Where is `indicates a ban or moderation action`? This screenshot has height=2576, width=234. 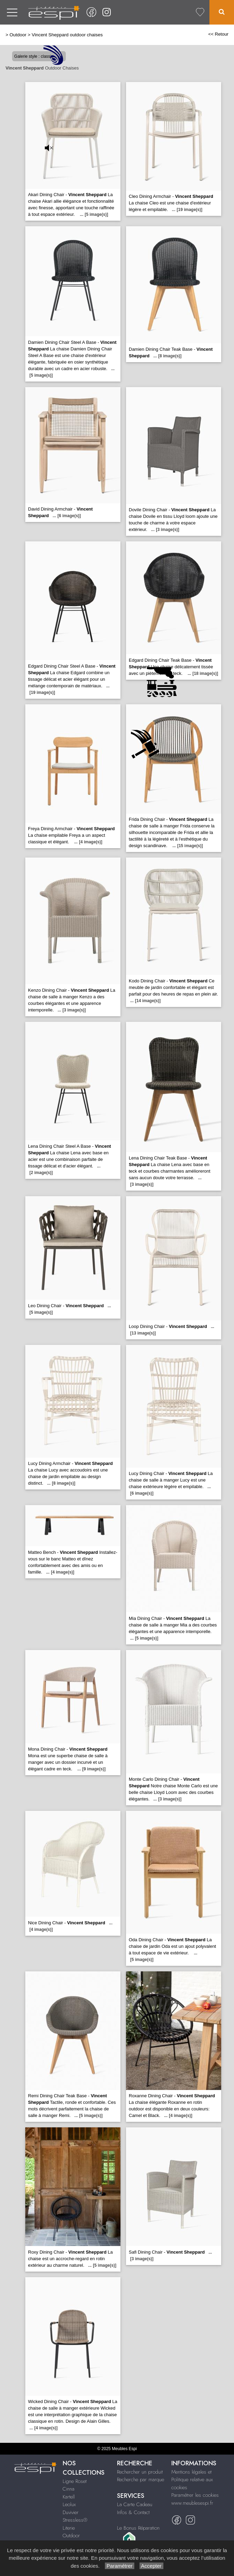
indicates a ban or moderation action is located at coordinates (145, 745).